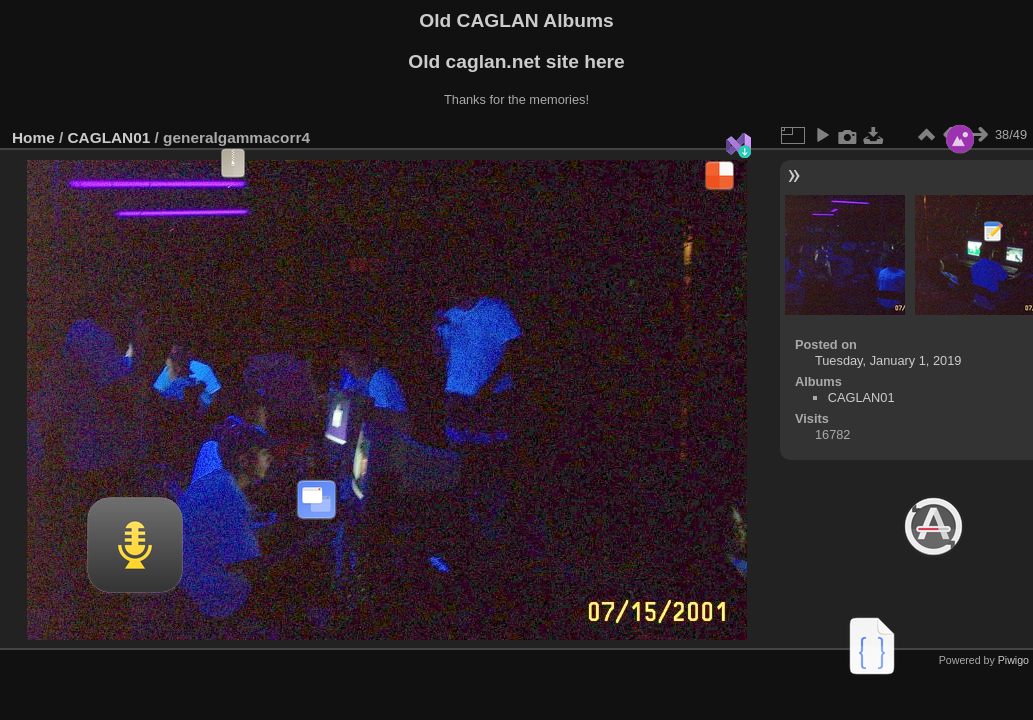 Image resolution: width=1033 pixels, height=720 pixels. What do you see at coordinates (233, 163) in the screenshot?
I see `open archive manager application` at bounding box center [233, 163].